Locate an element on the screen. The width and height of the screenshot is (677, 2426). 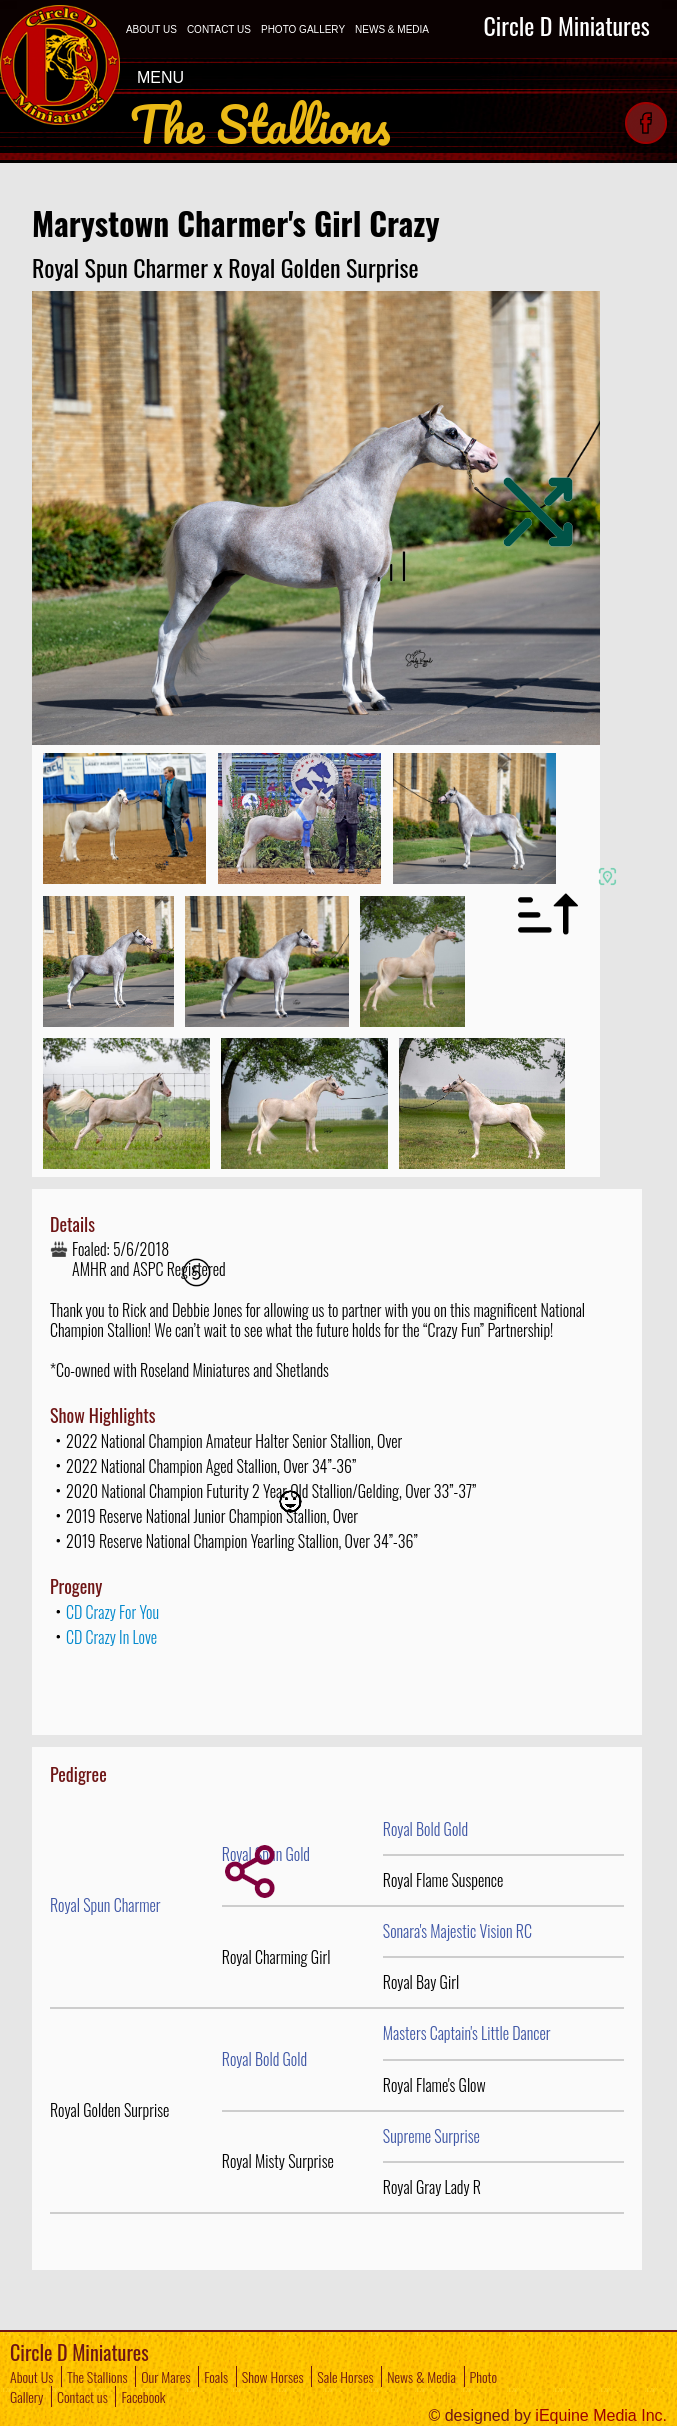
activate live view mode for real-time location tracking is located at coordinates (607, 876).